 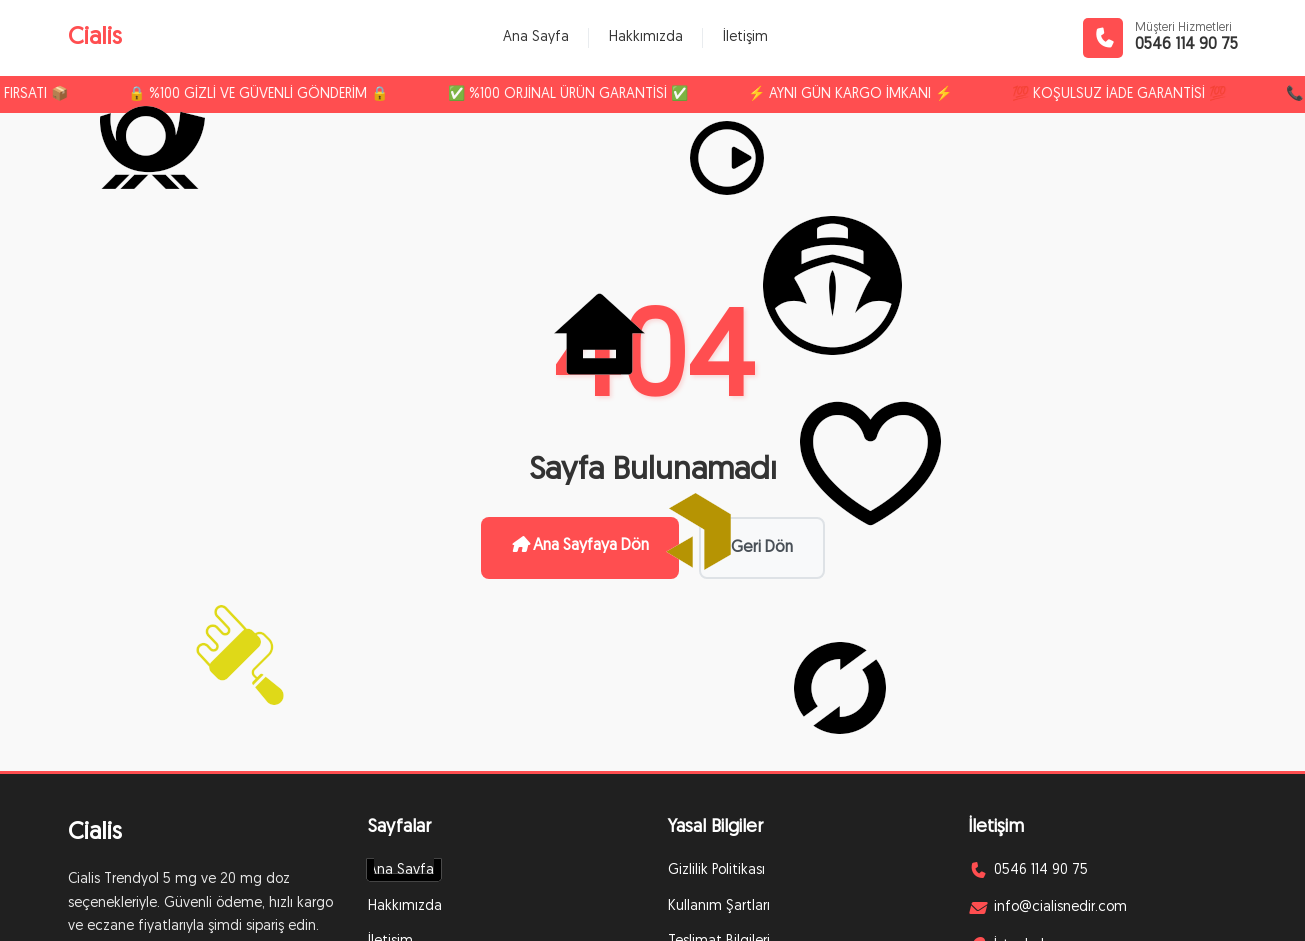 I want to click on sponsor a developer on github, so click(x=870, y=463).